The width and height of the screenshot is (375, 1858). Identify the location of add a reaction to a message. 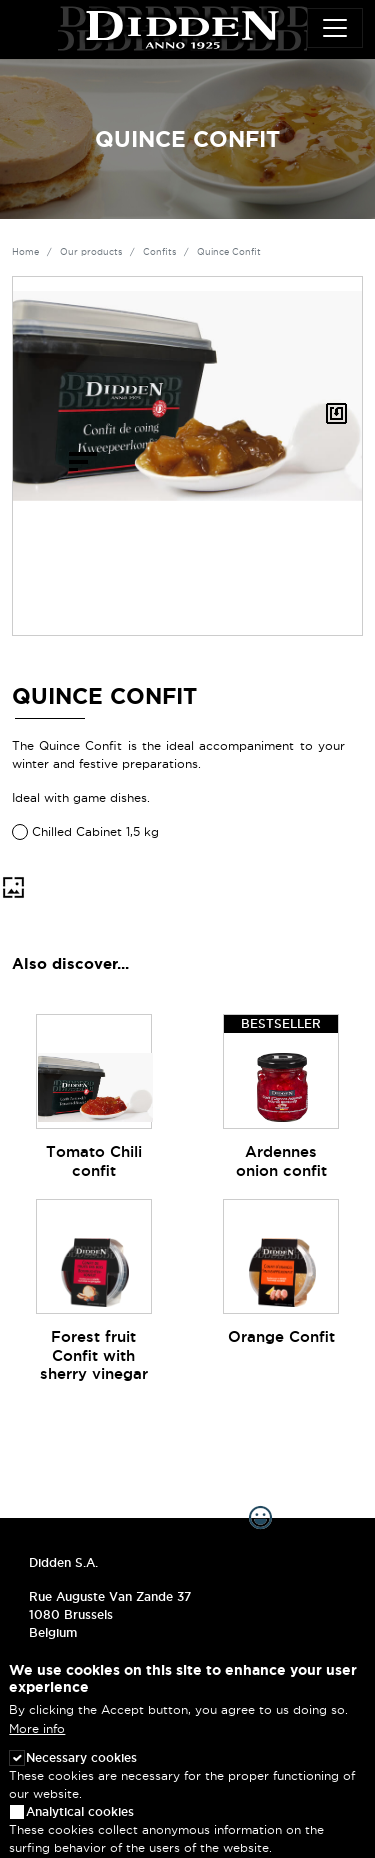
(260, 1517).